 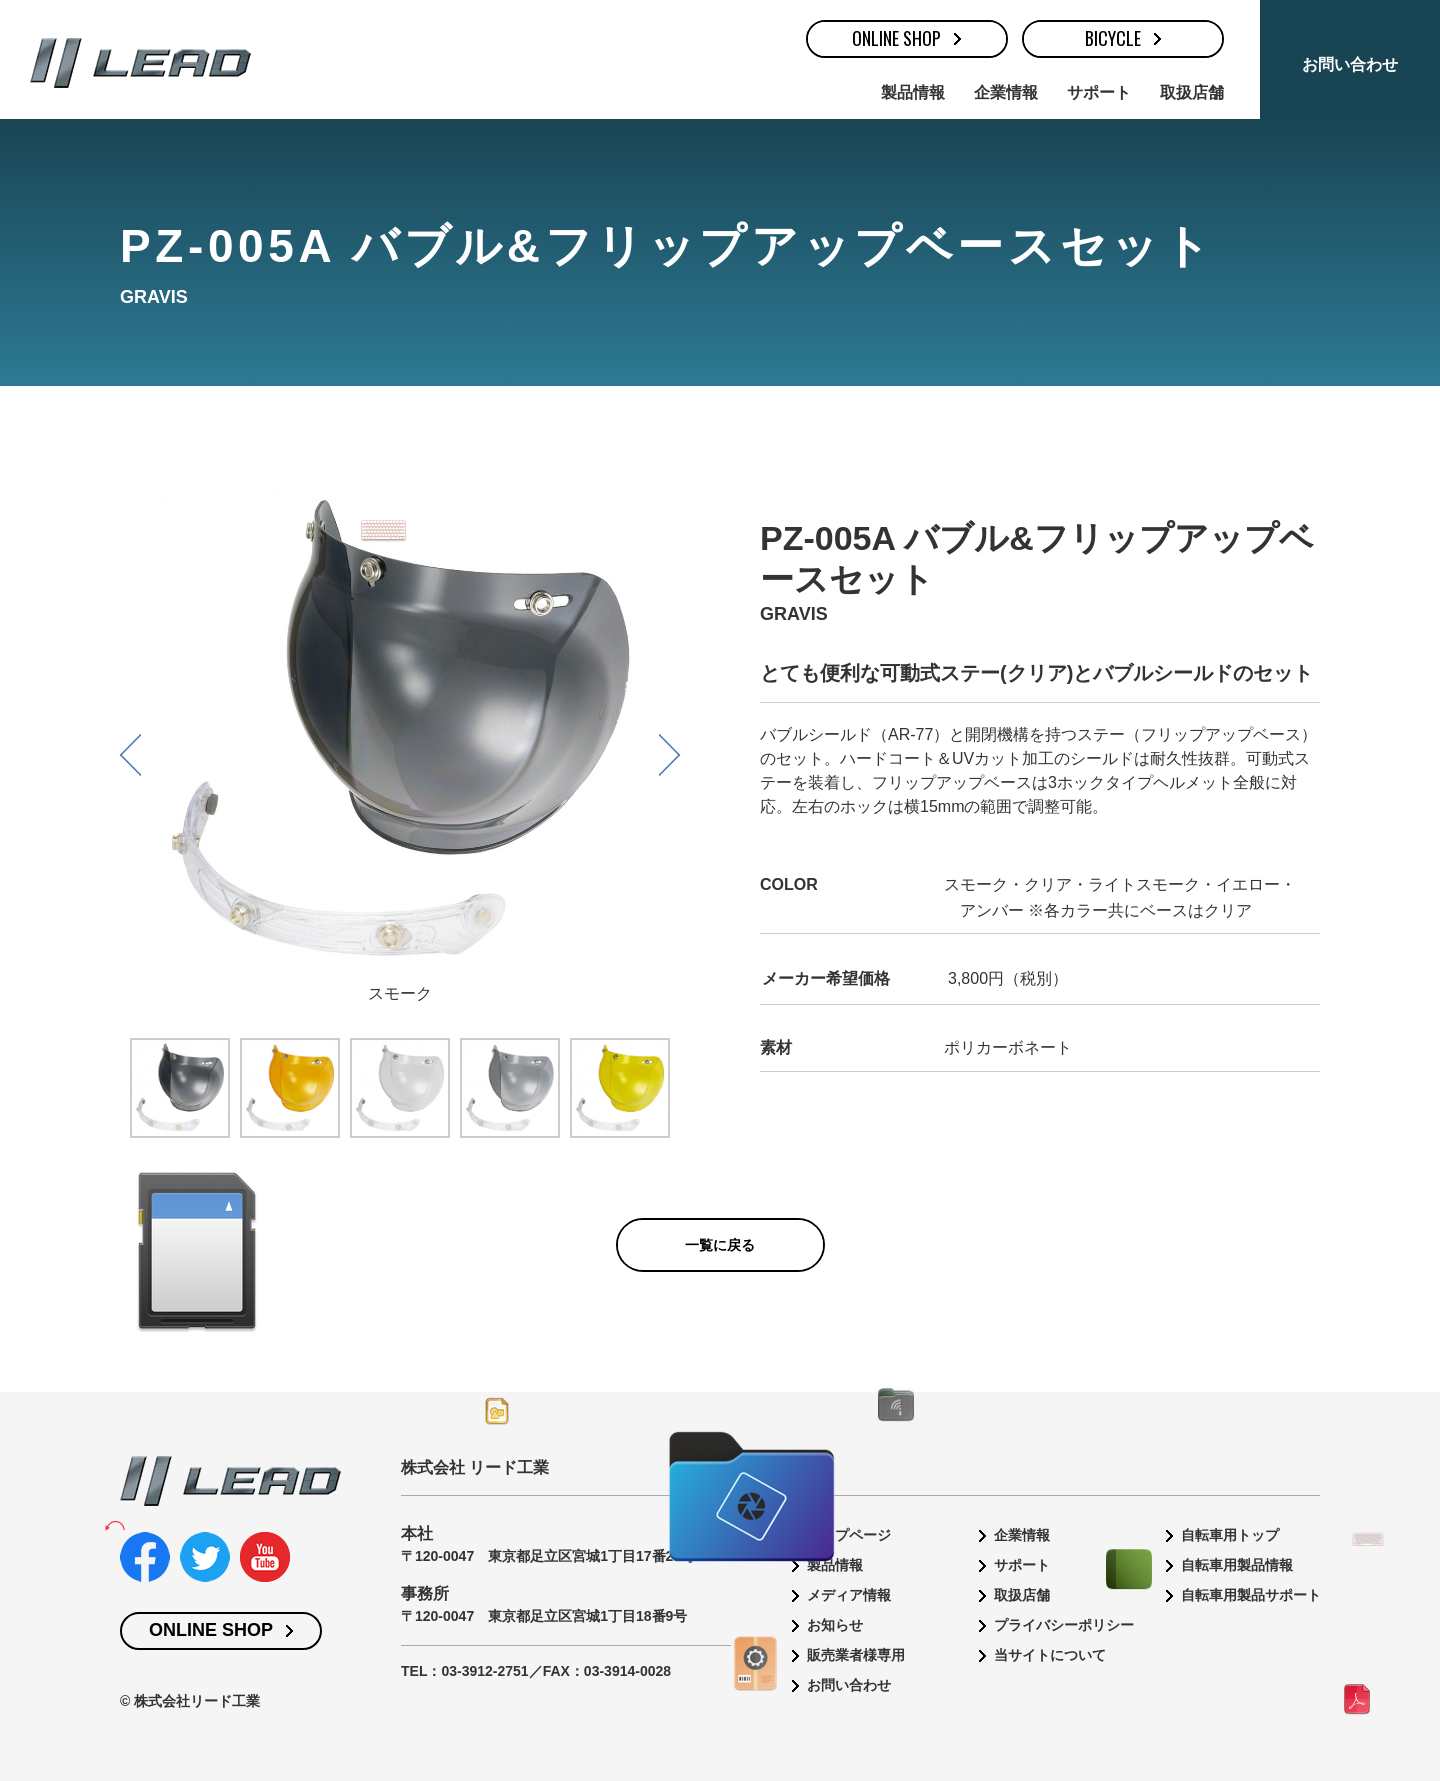 What do you see at coordinates (896, 1404) in the screenshot?
I see `open insync cloud sync folder` at bounding box center [896, 1404].